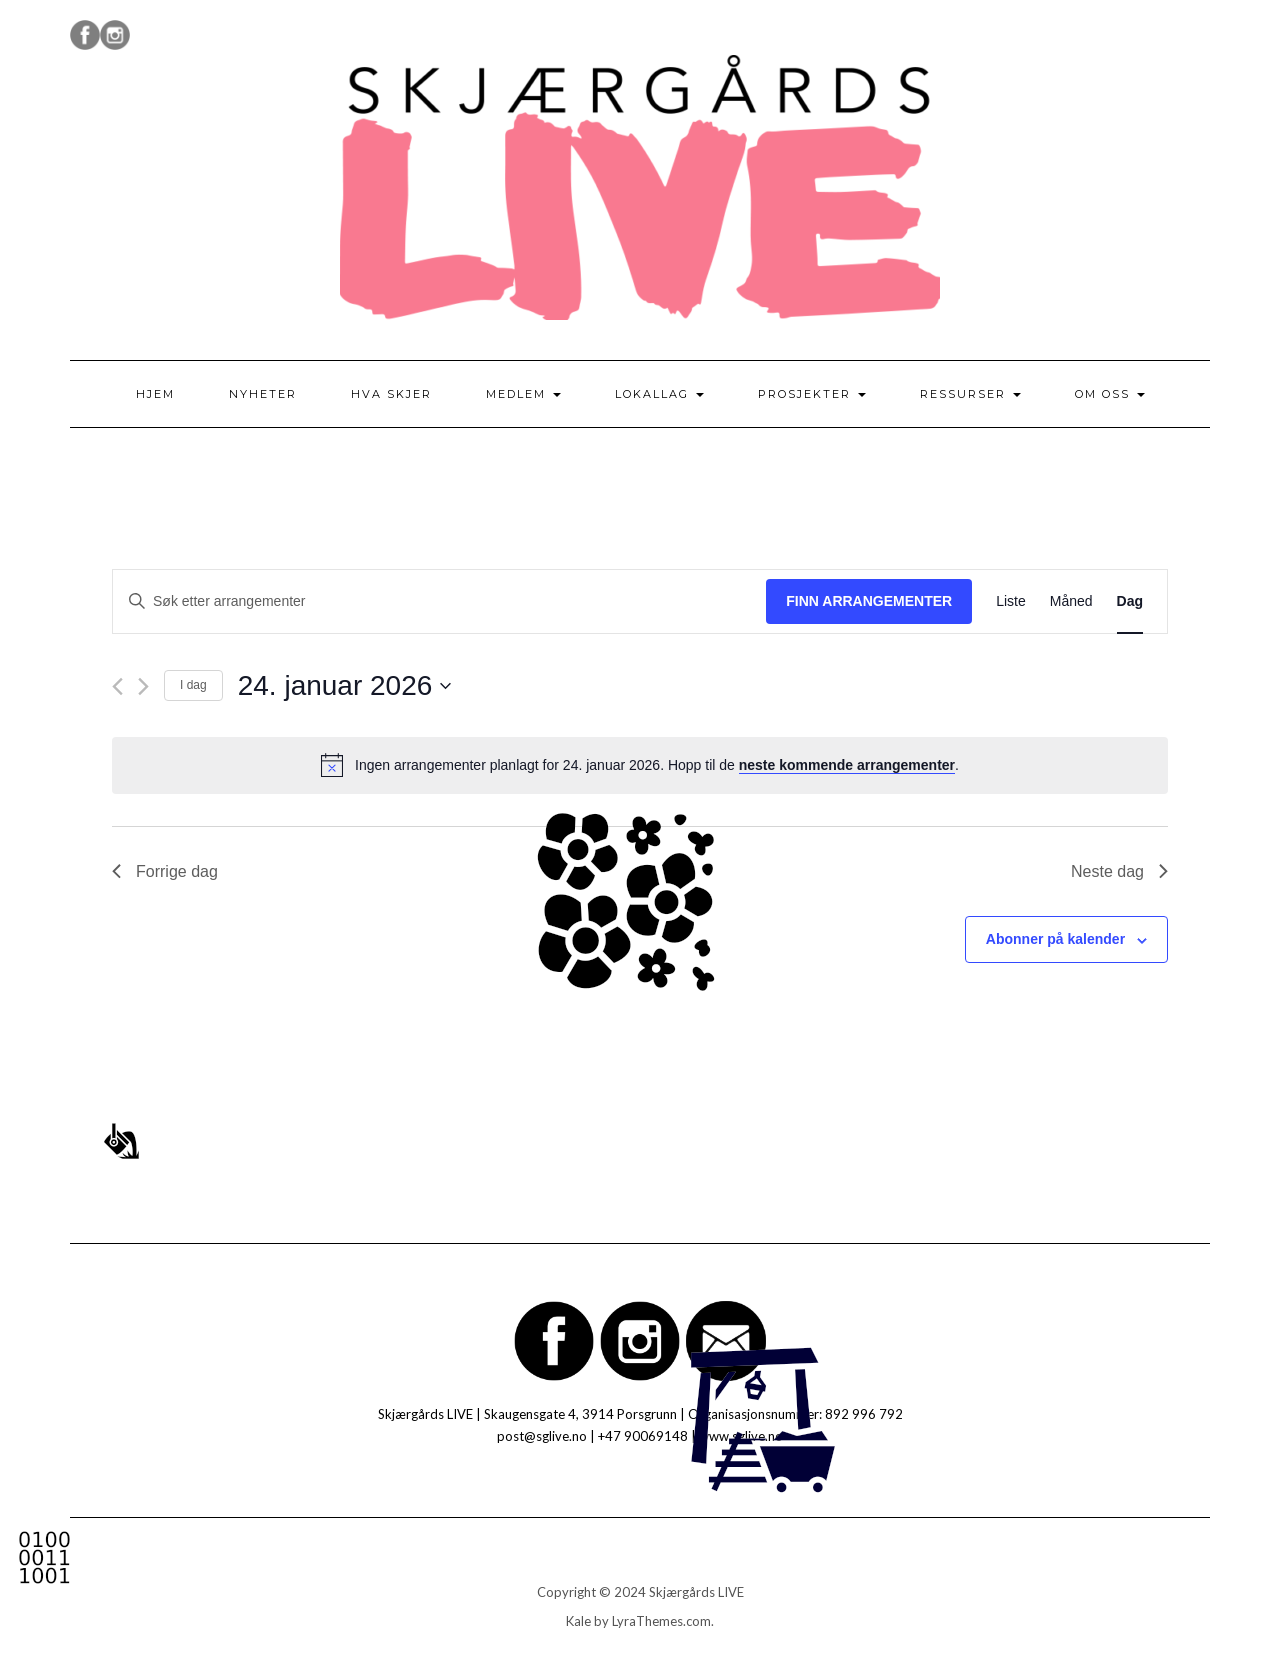  Describe the element at coordinates (763, 1420) in the screenshot. I see `access gold mine resource building` at that location.